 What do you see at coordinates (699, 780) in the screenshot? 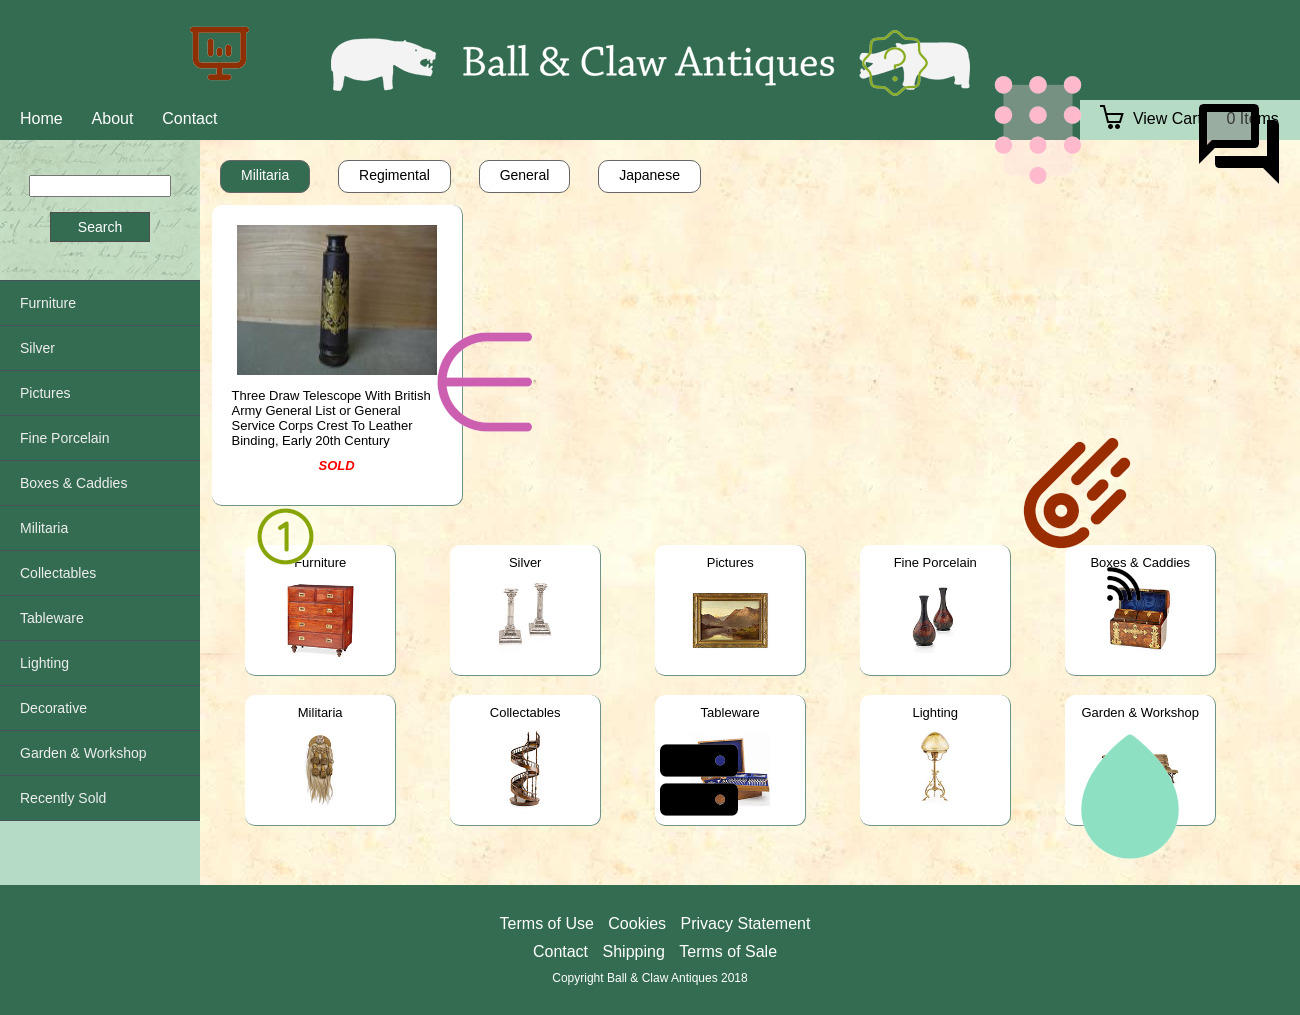
I see `access storage or server settings` at bounding box center [699, 780].